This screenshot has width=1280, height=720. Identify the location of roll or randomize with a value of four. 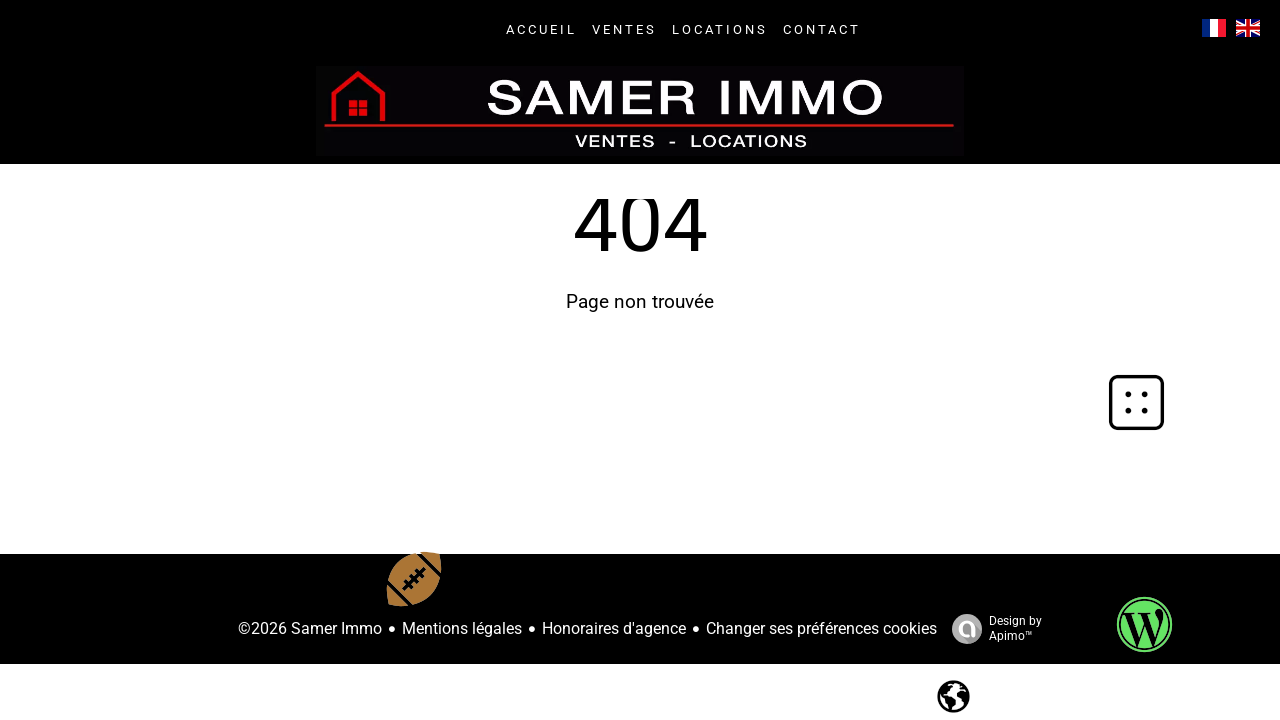
(1136, 402).